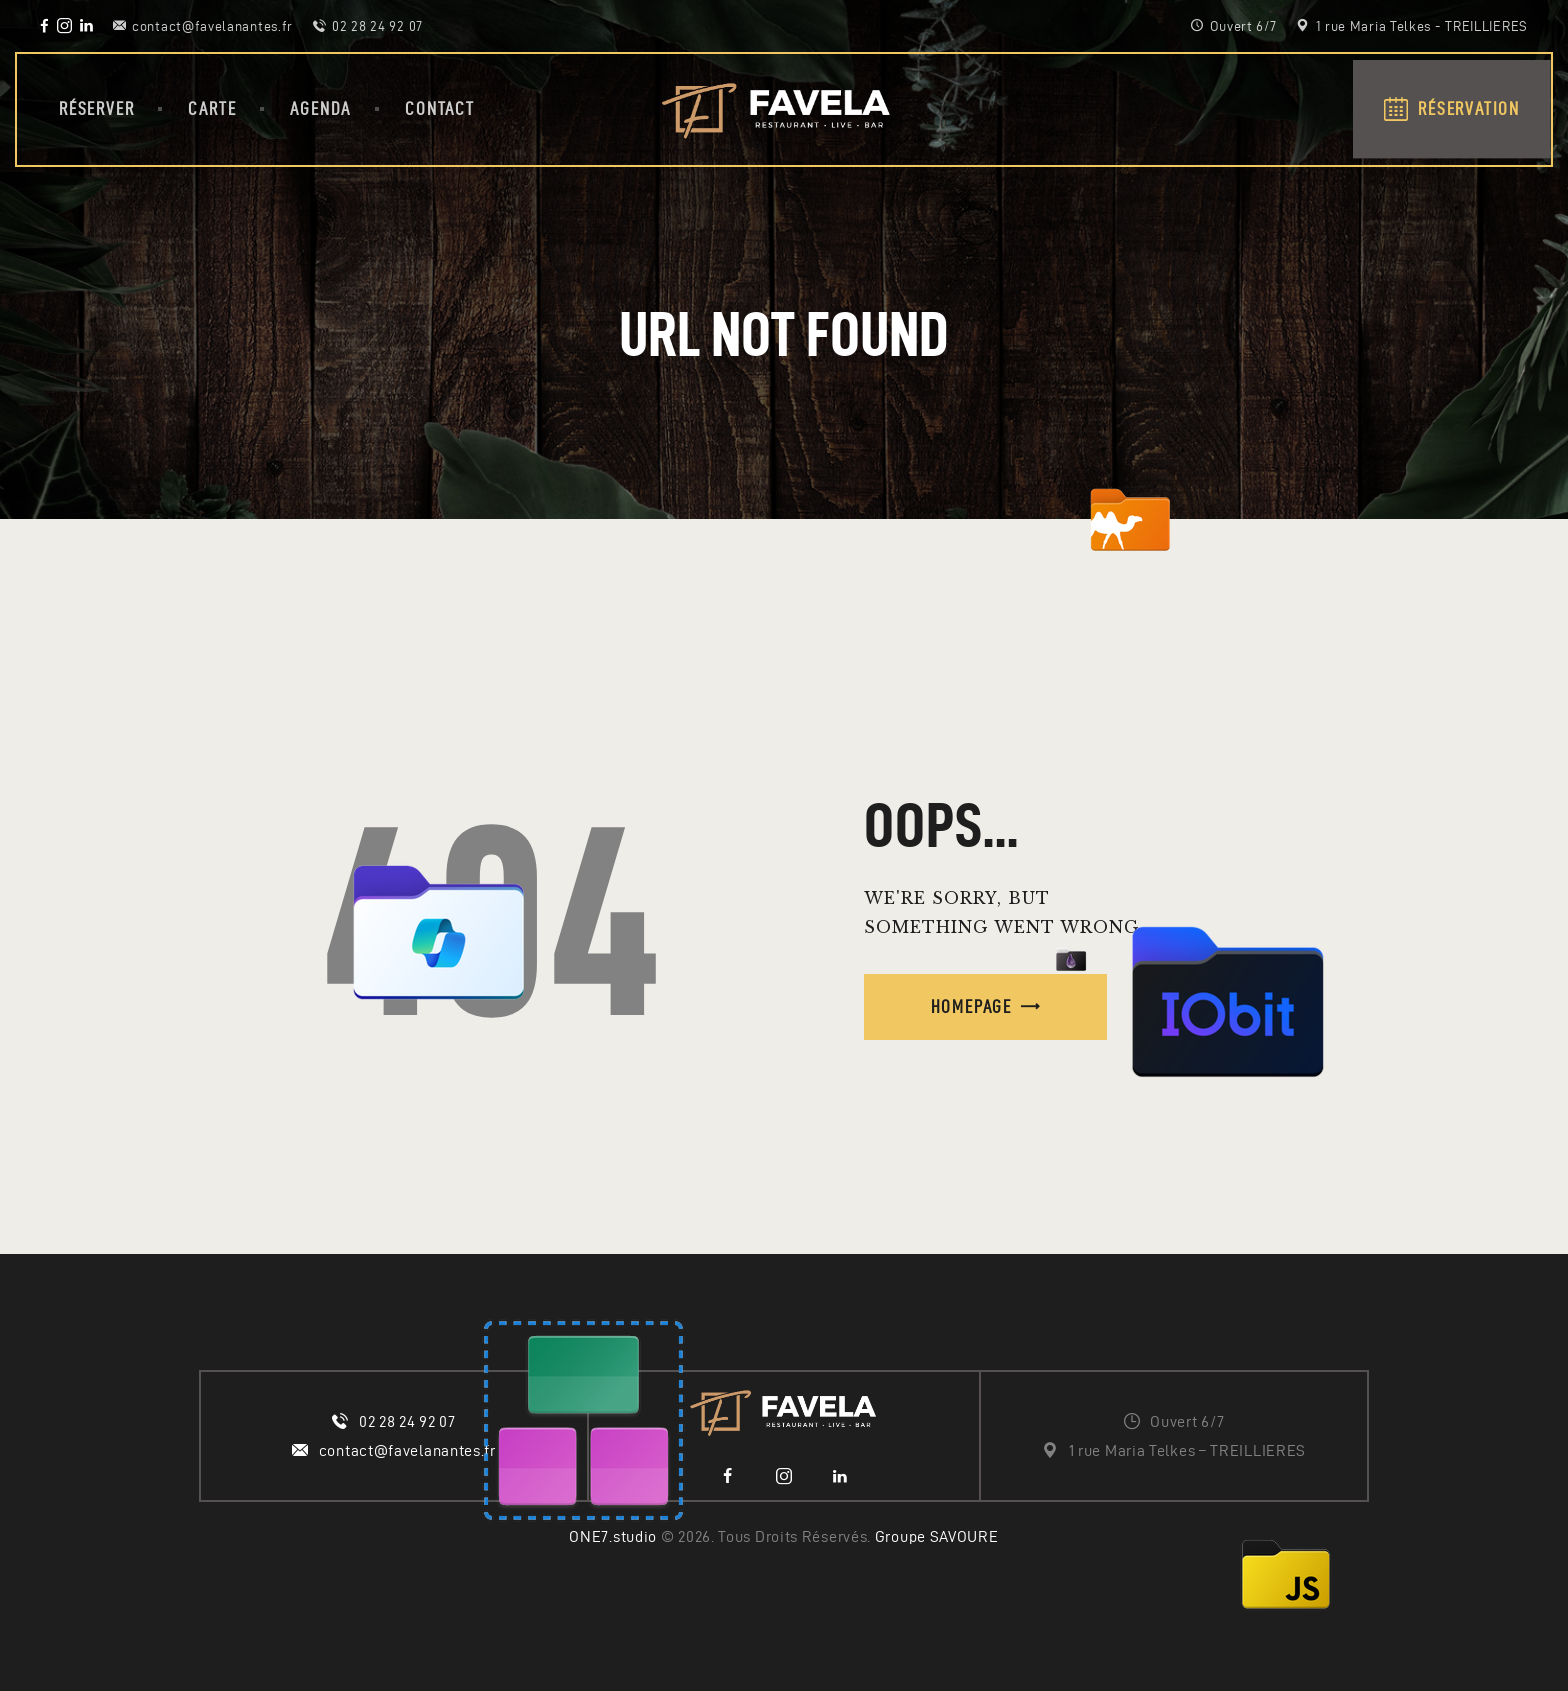  I want to click on select all items in the current view, so click(583, 1420).